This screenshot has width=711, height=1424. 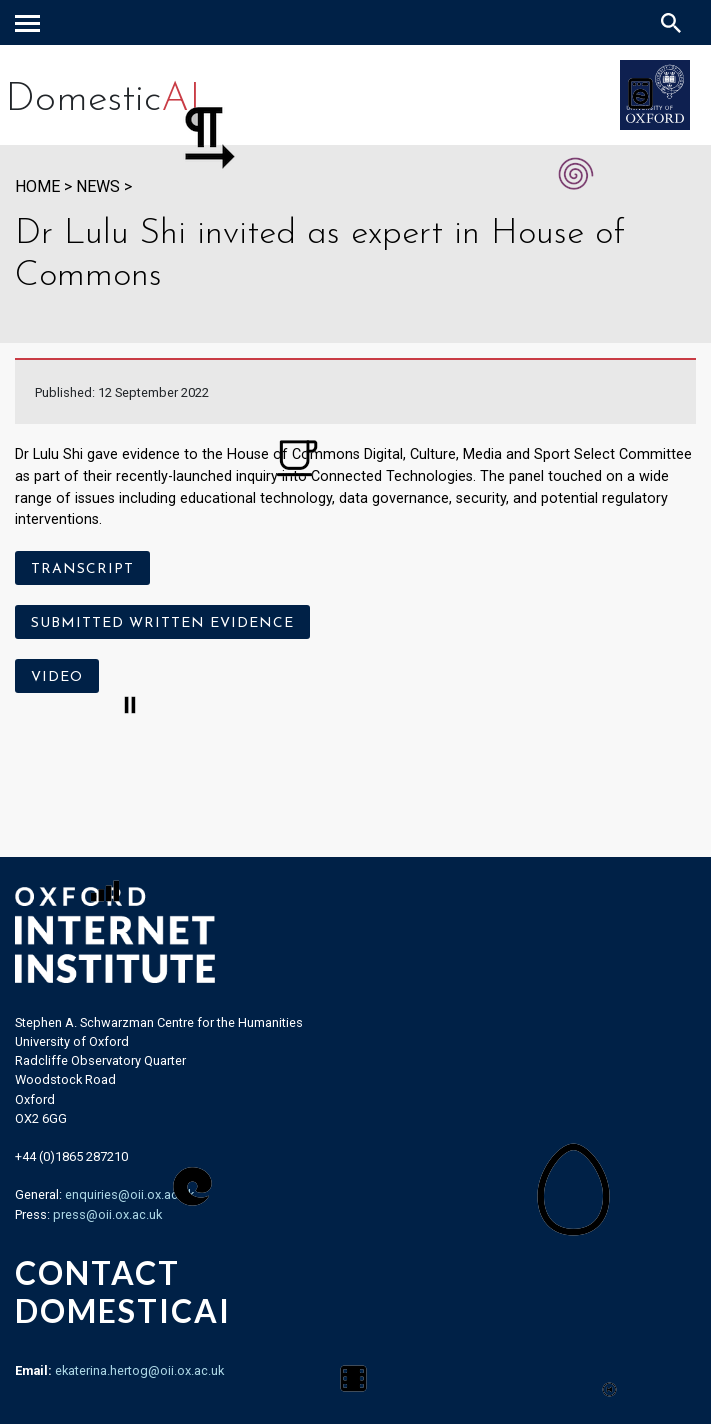 What do you see at coordinates (353, 1378) in the screenshot?
I see `access video or film content` at bounding box center [353, 1378].